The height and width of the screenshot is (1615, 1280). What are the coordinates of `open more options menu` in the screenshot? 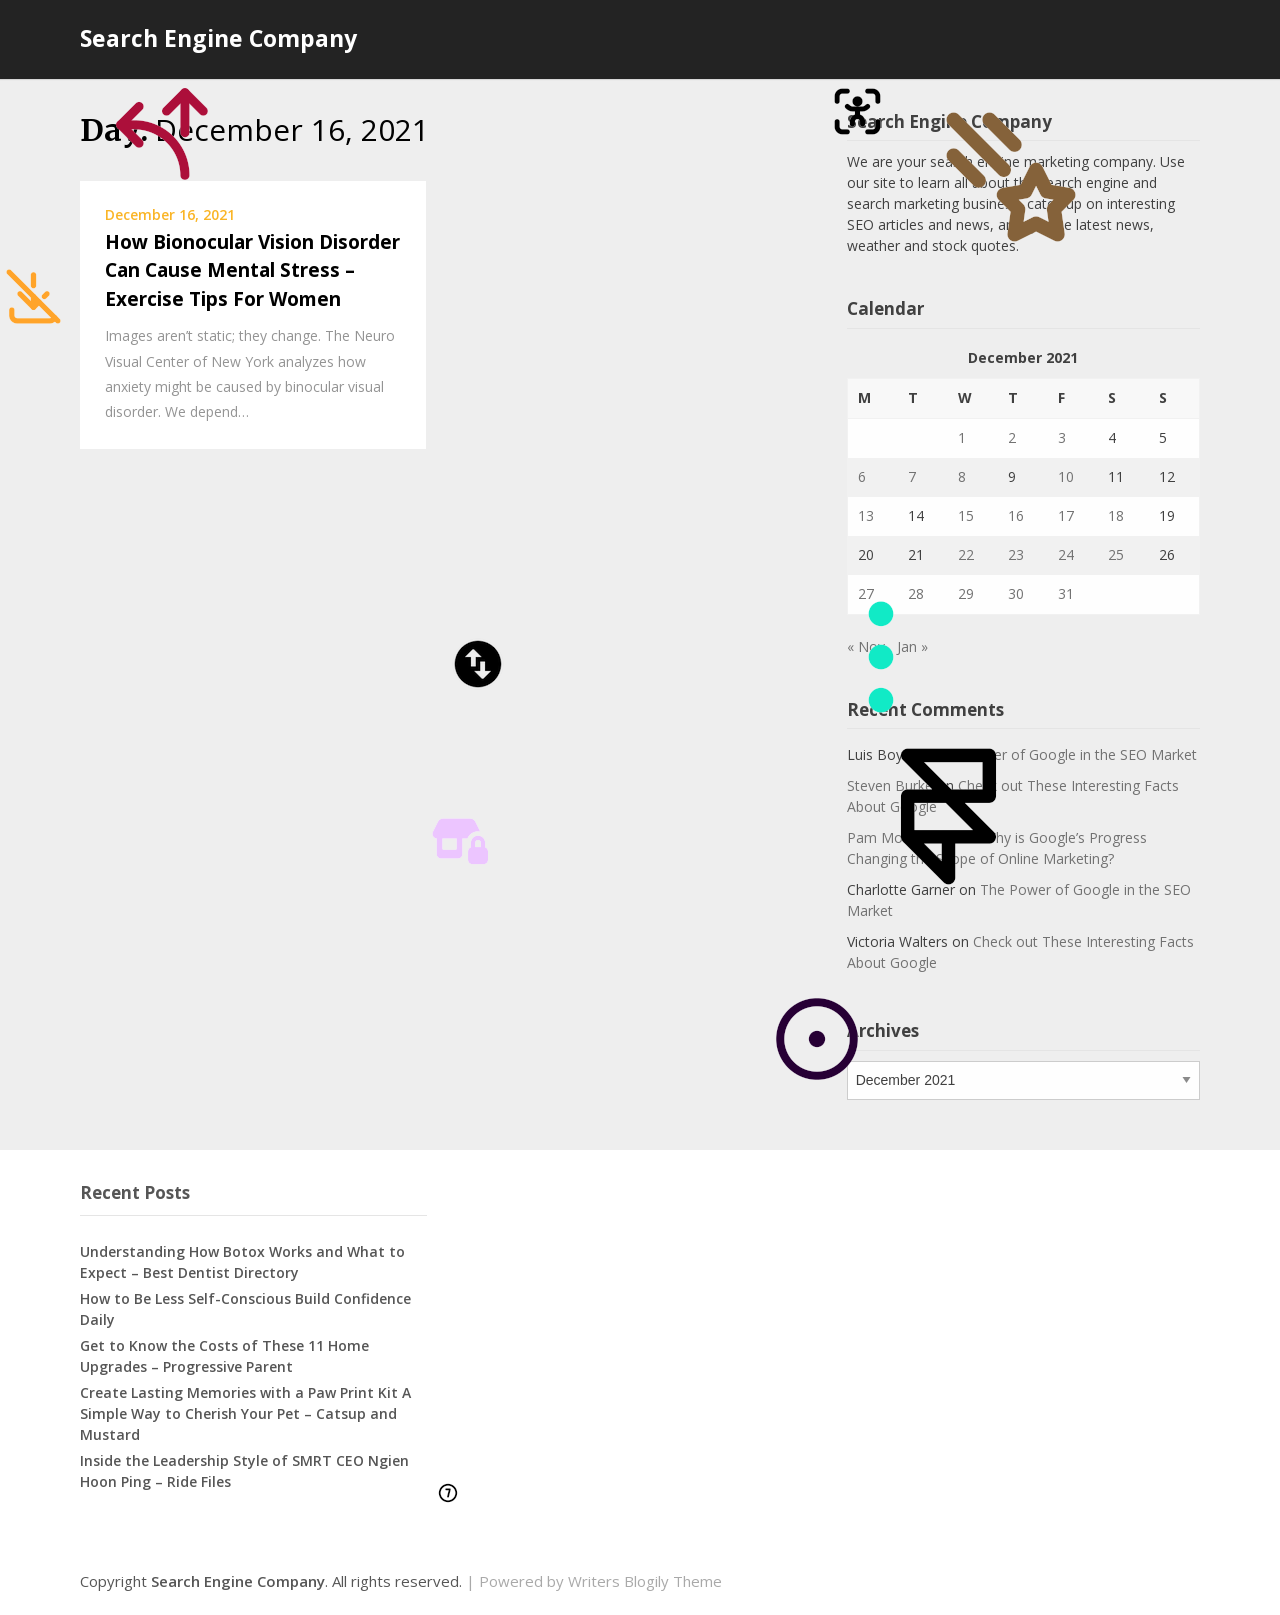 It's located at (881, 657).